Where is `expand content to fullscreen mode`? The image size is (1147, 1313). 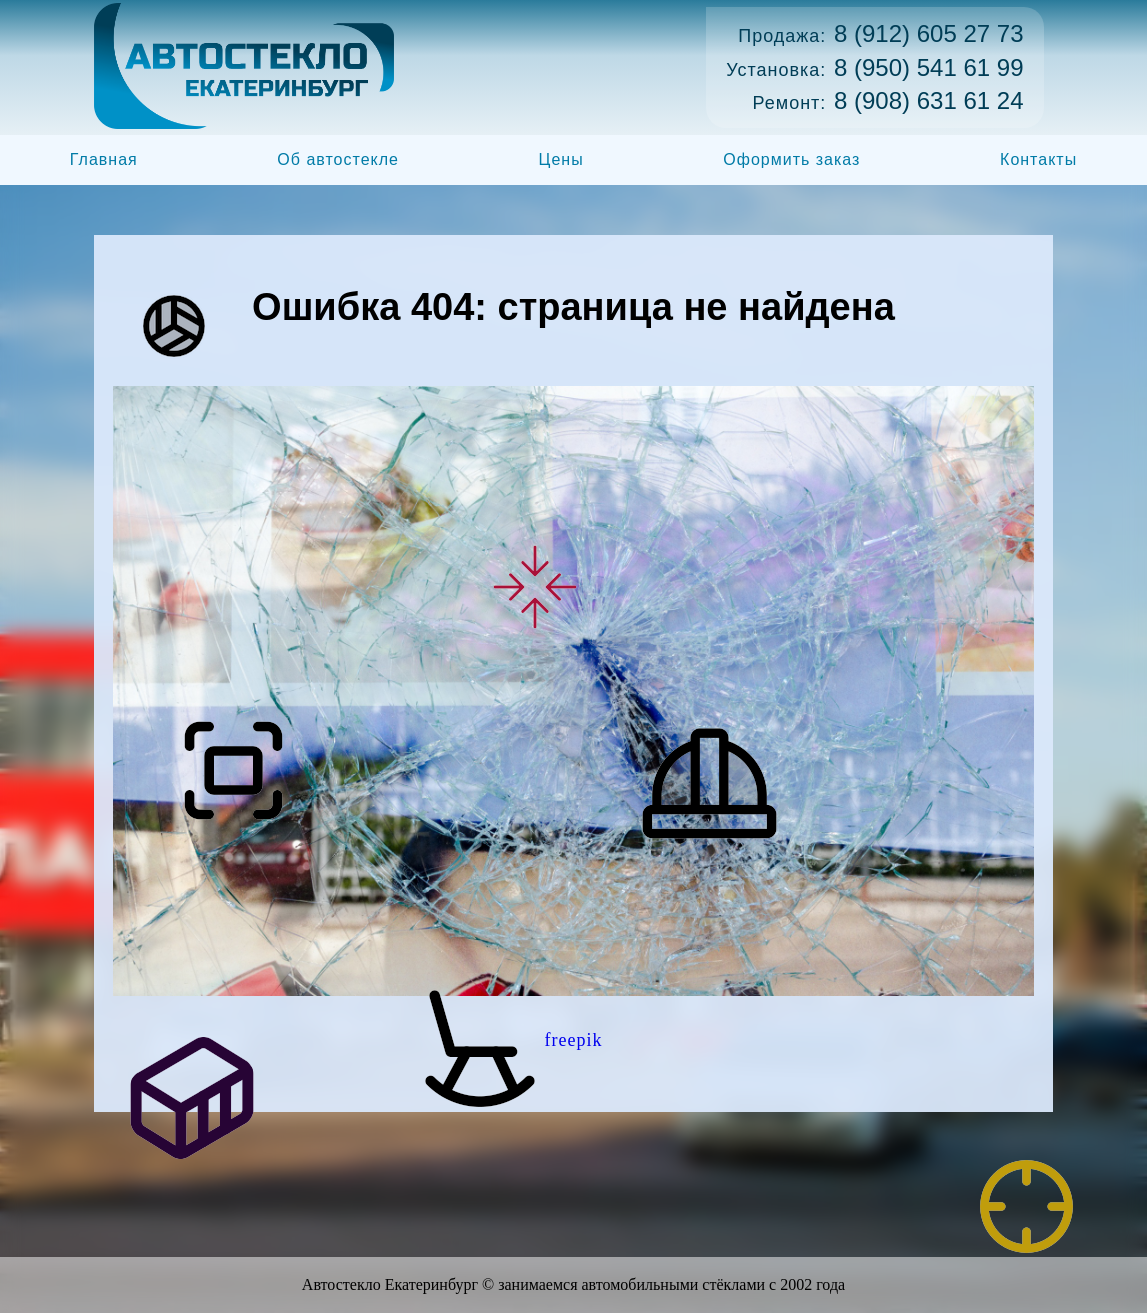
expand content to fullscreen mode is located at coordinates (233, 770).